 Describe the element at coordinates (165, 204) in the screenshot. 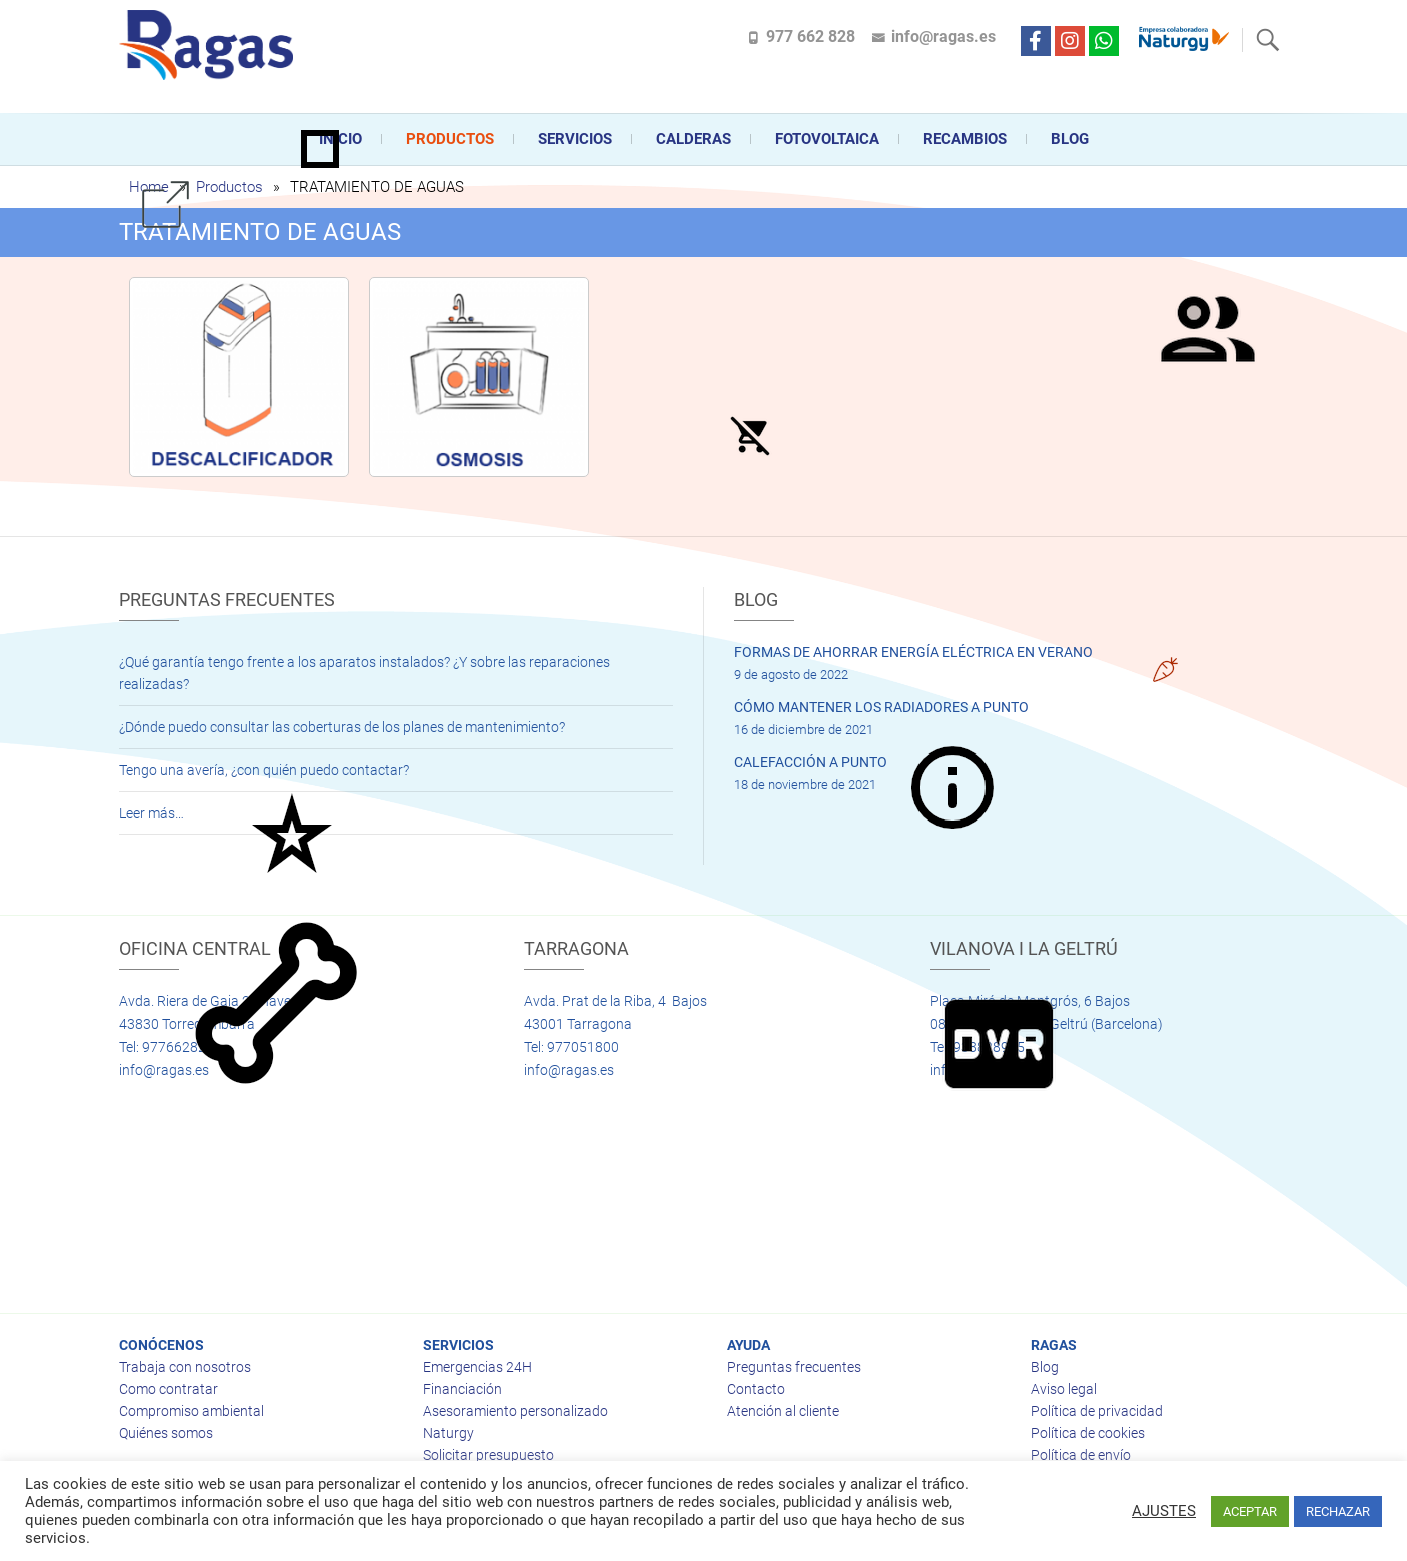

I see `open link in new window or tab` at that location.